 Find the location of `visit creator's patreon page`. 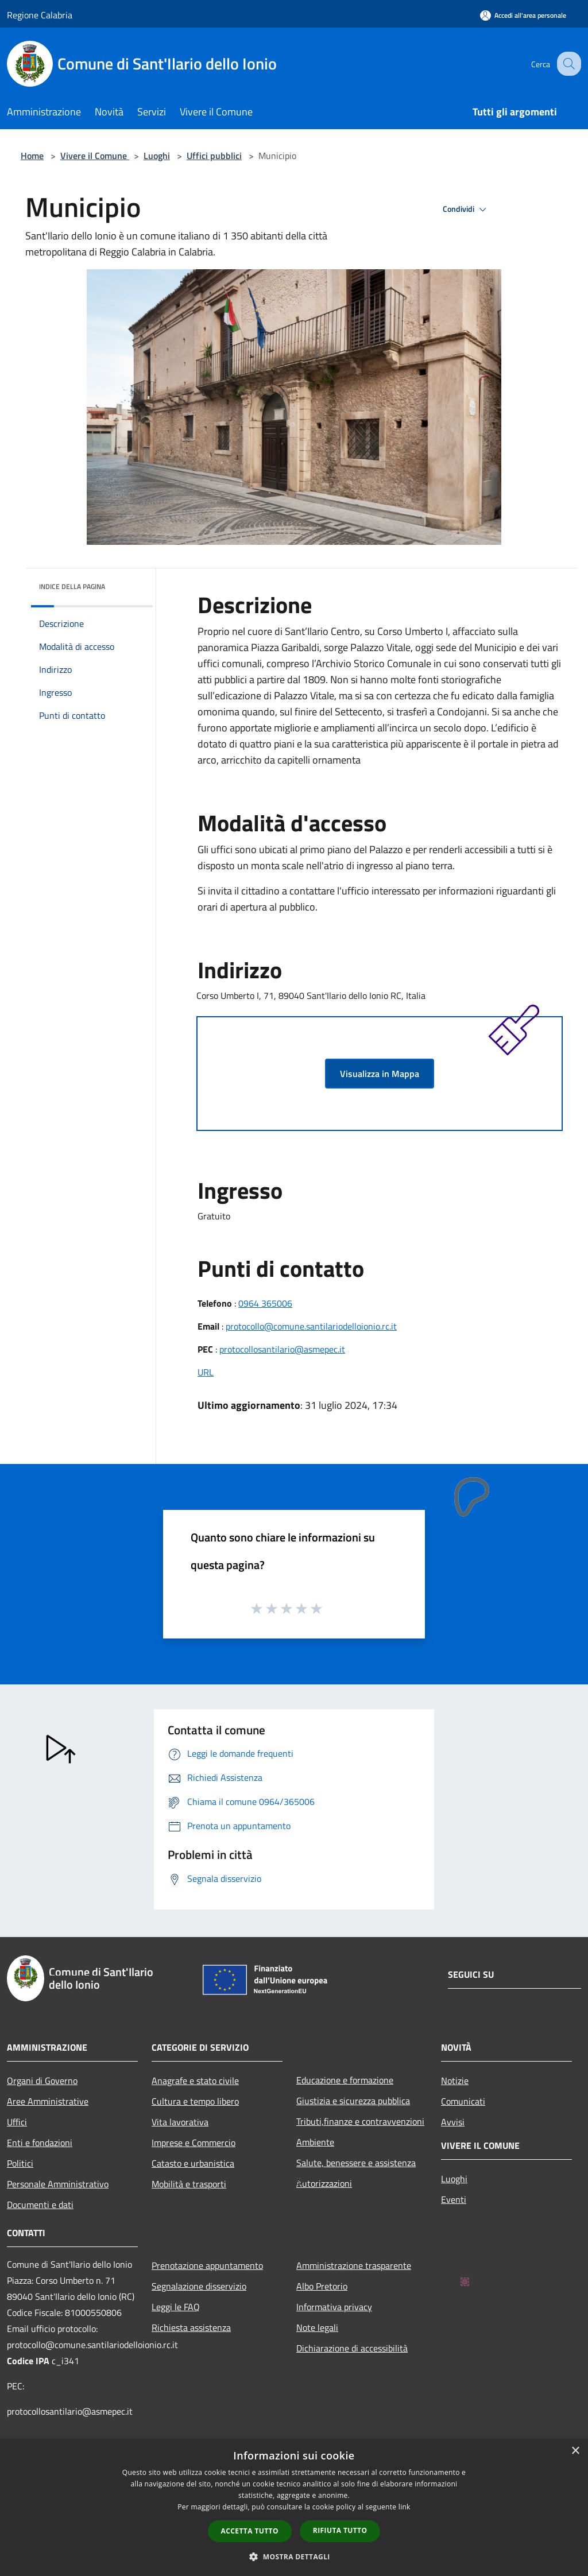

visit creator's patreon page is located at coordinates (470, 1496).